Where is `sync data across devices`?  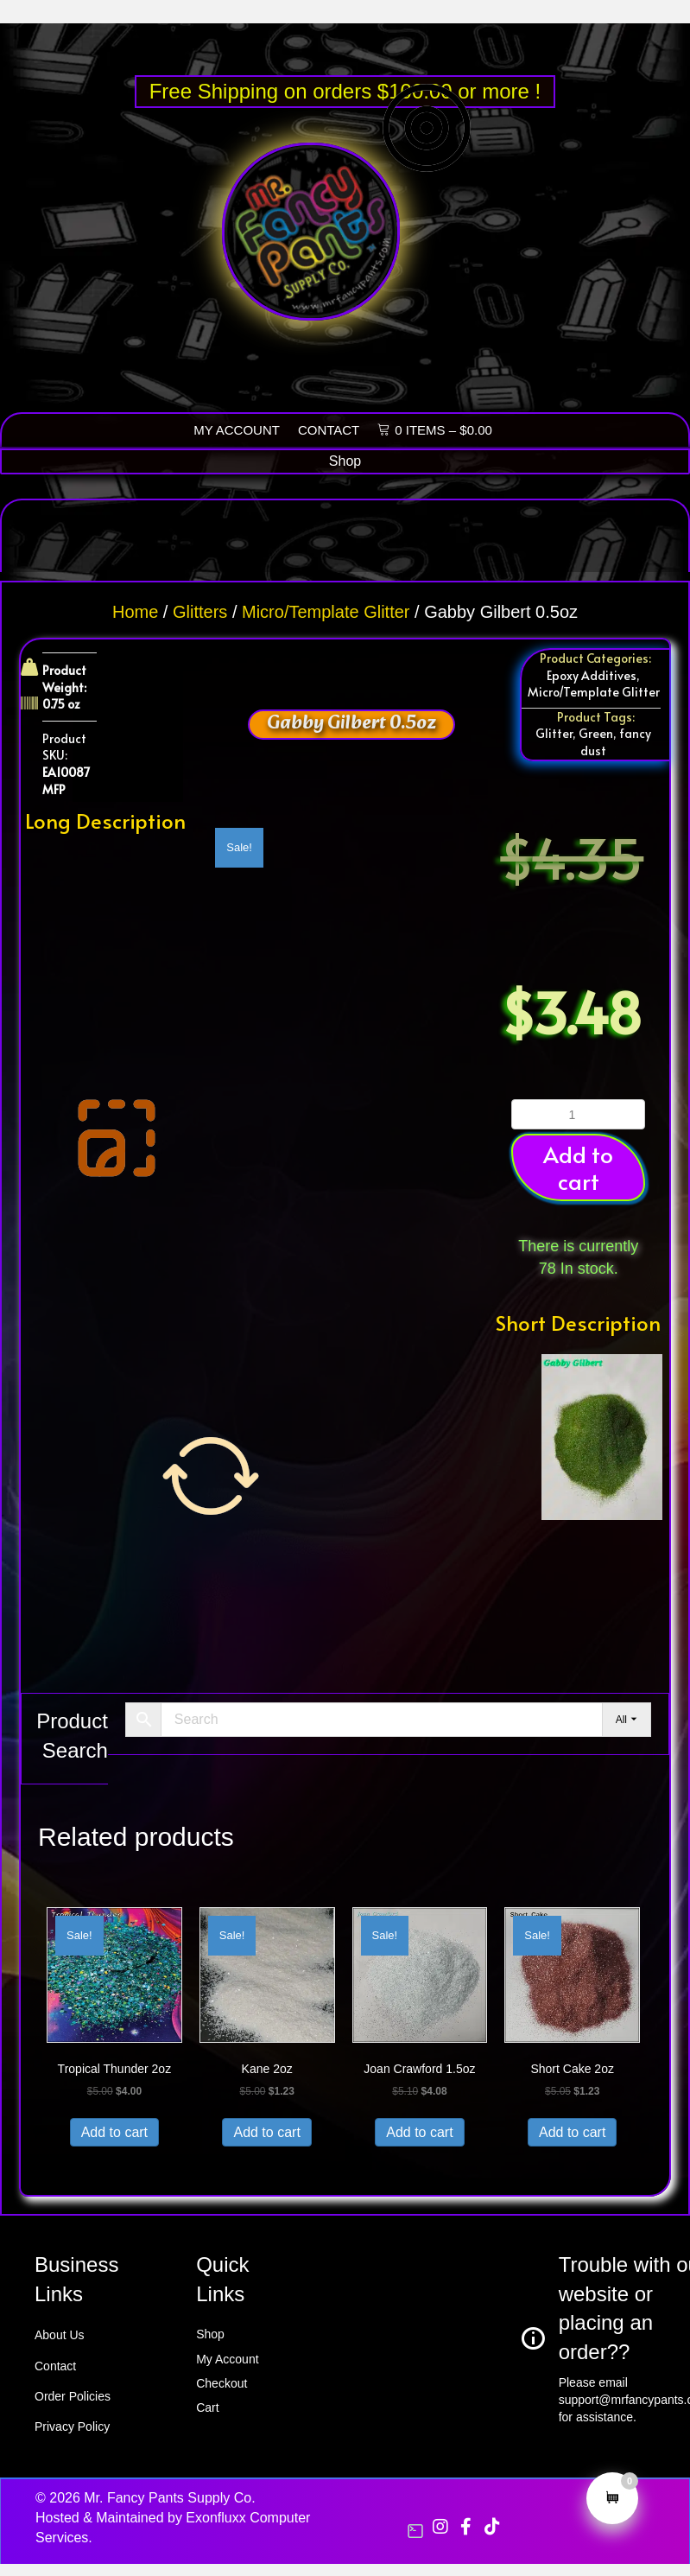 sync data across devices is located at coordinates (211, 1476).